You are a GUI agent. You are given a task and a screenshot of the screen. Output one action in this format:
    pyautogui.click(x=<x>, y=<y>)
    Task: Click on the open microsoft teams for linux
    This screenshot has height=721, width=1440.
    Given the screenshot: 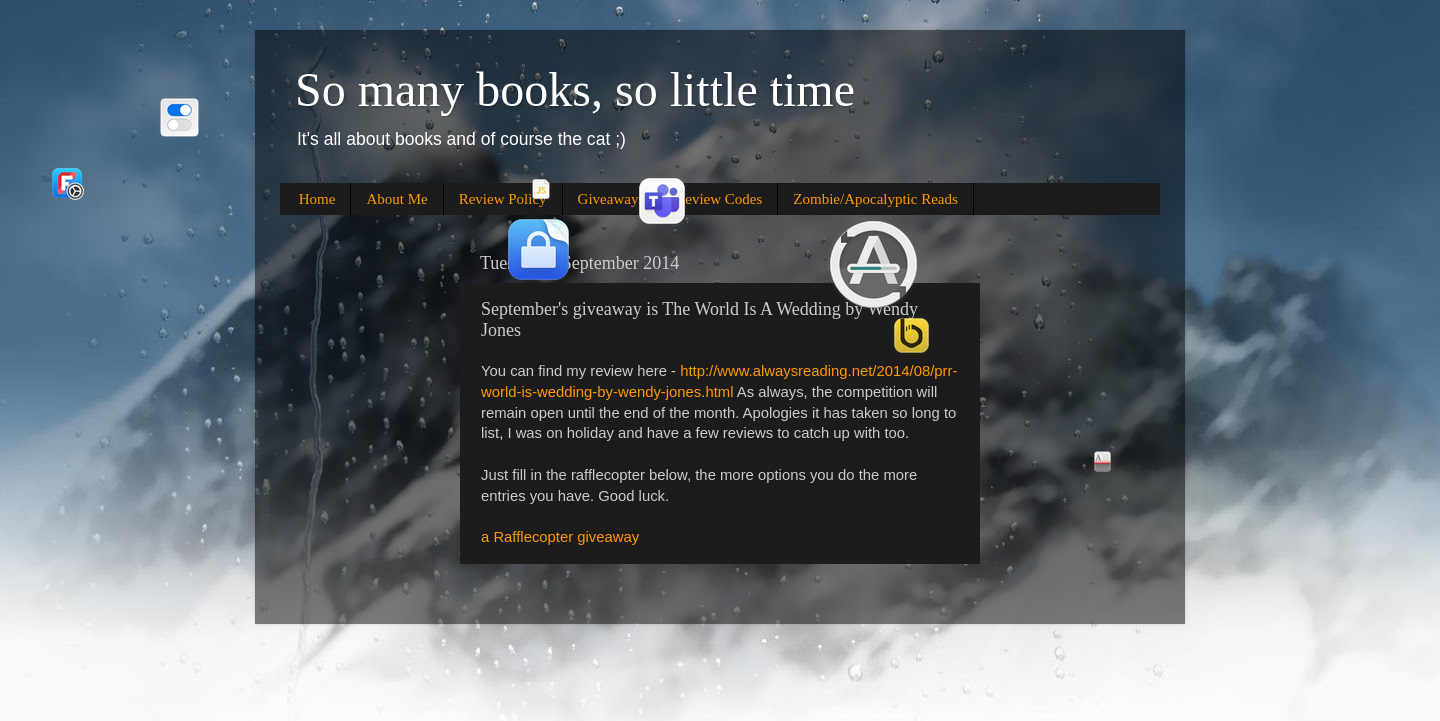 What is the action you would take?
    pyautogui.click(x=662, y=201)
    